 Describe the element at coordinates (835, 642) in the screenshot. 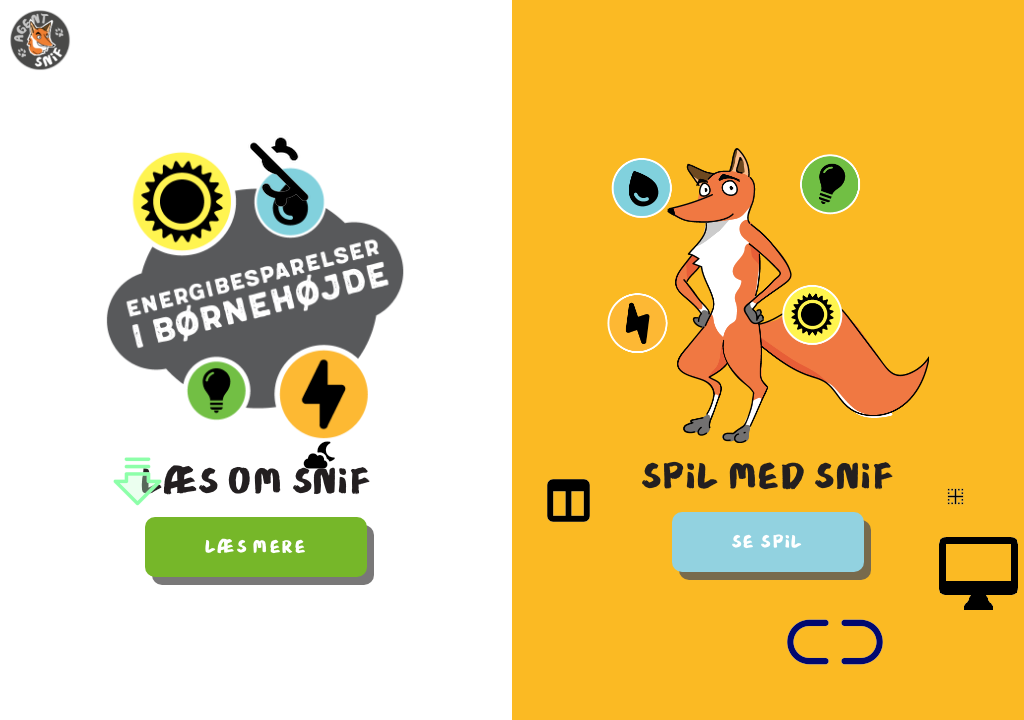

I see `unlink or disconnect a URL` at that location.